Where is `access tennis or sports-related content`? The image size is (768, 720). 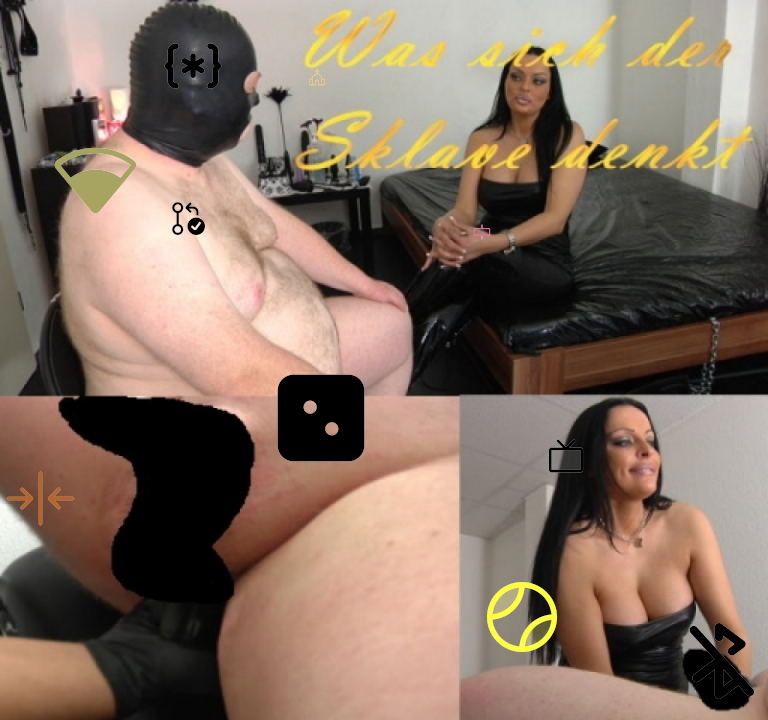
access tennis or sports-related content is located at coordinates (522, 617).